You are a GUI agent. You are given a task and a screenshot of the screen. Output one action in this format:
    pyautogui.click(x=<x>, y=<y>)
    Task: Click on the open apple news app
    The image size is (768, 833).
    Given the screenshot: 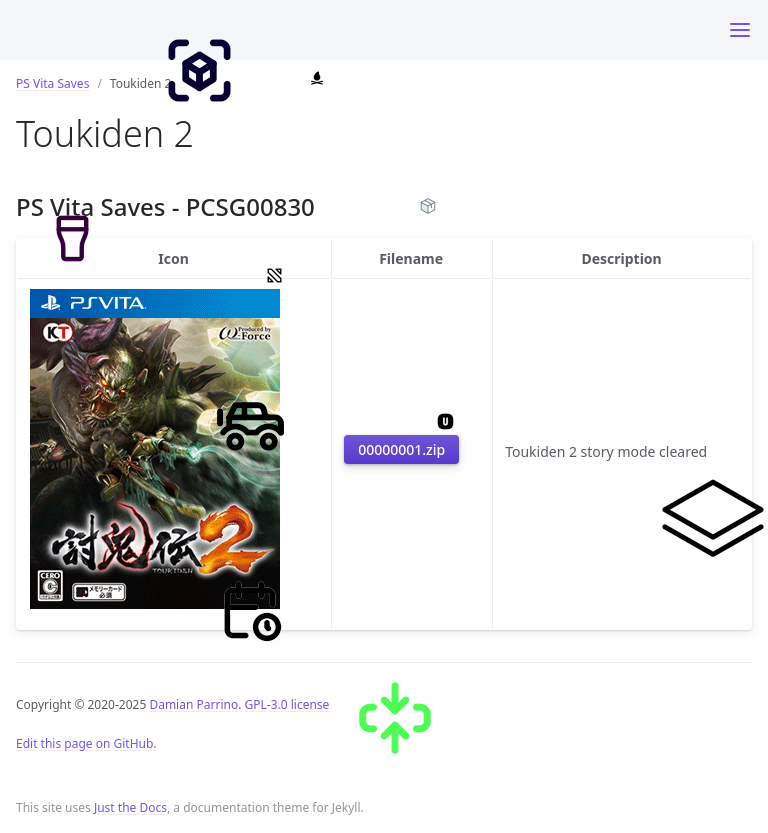 What is the action you would take?
    pyautogui.click(x=274, y=275)
    